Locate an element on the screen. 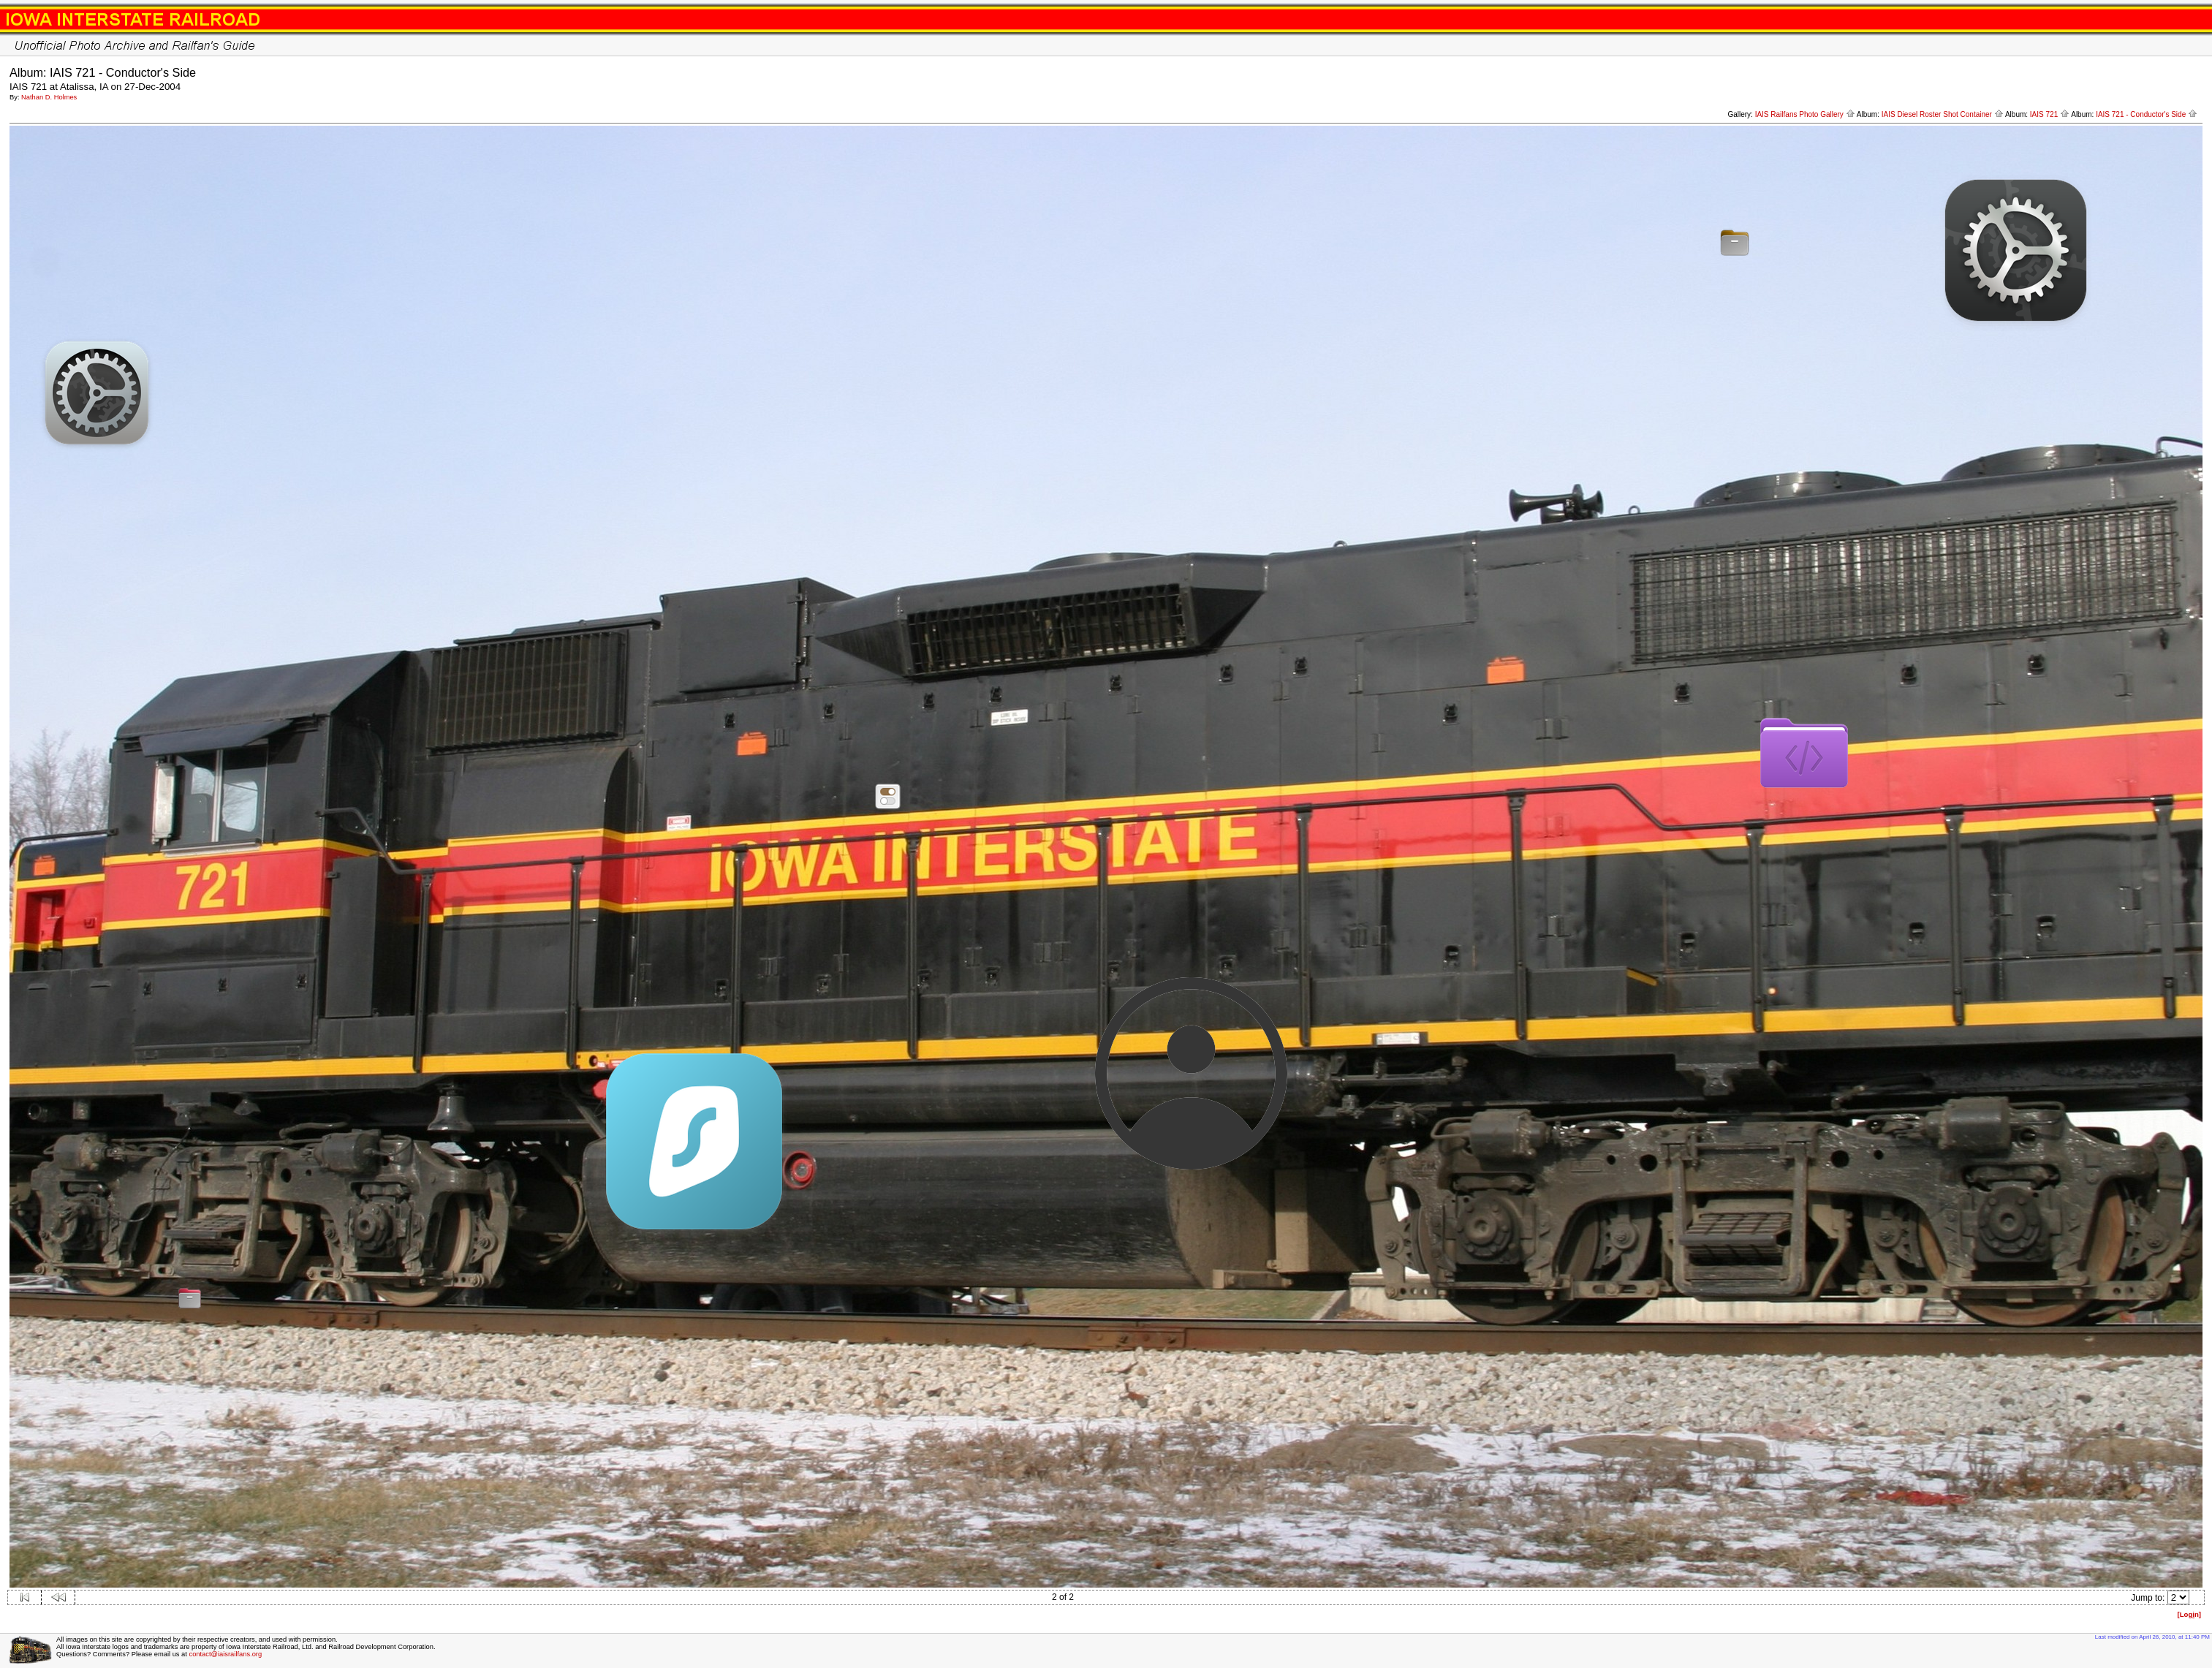  open your code projects folder is located at coordinates (1804, 753).